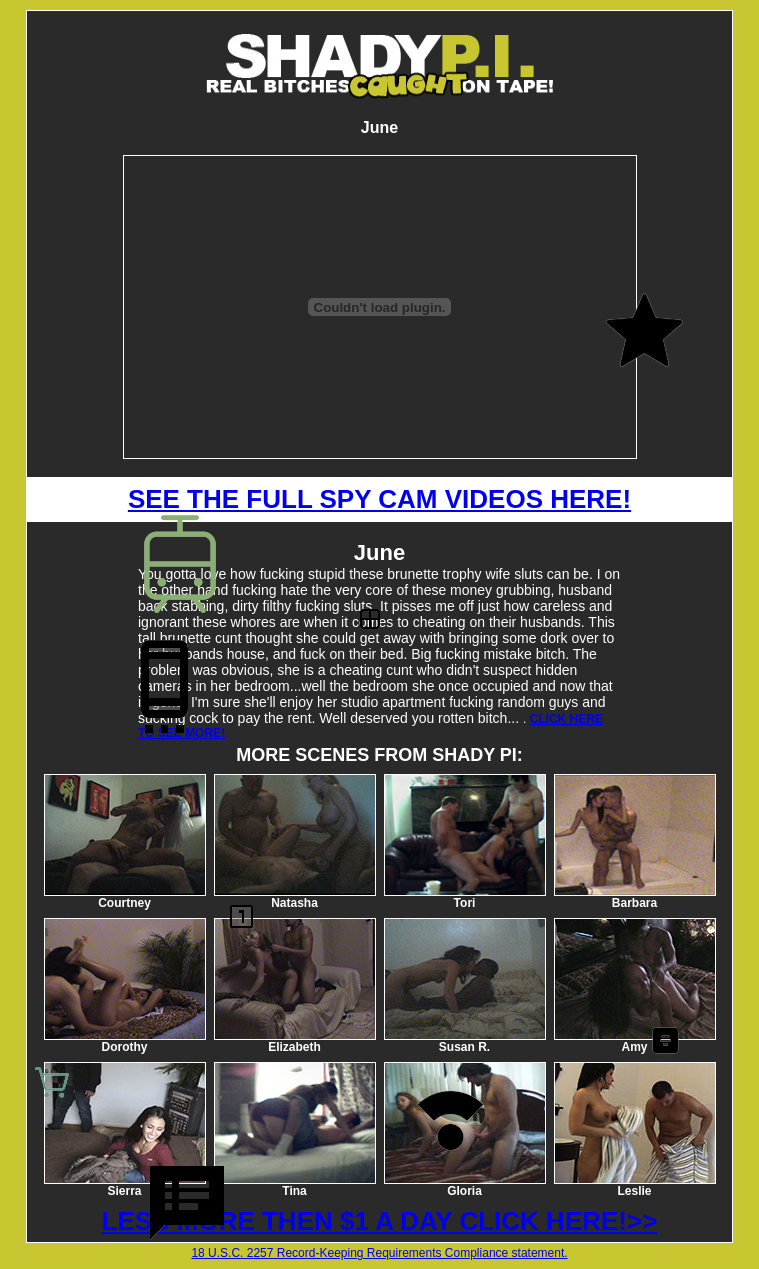 Image resolution: width=759 pixels, height=1269 pixels. What do you see at coordinates (187, 1203) in the screenshot?
I see `view speaker notes or presentation notes` at bounding box center [187, 1203].